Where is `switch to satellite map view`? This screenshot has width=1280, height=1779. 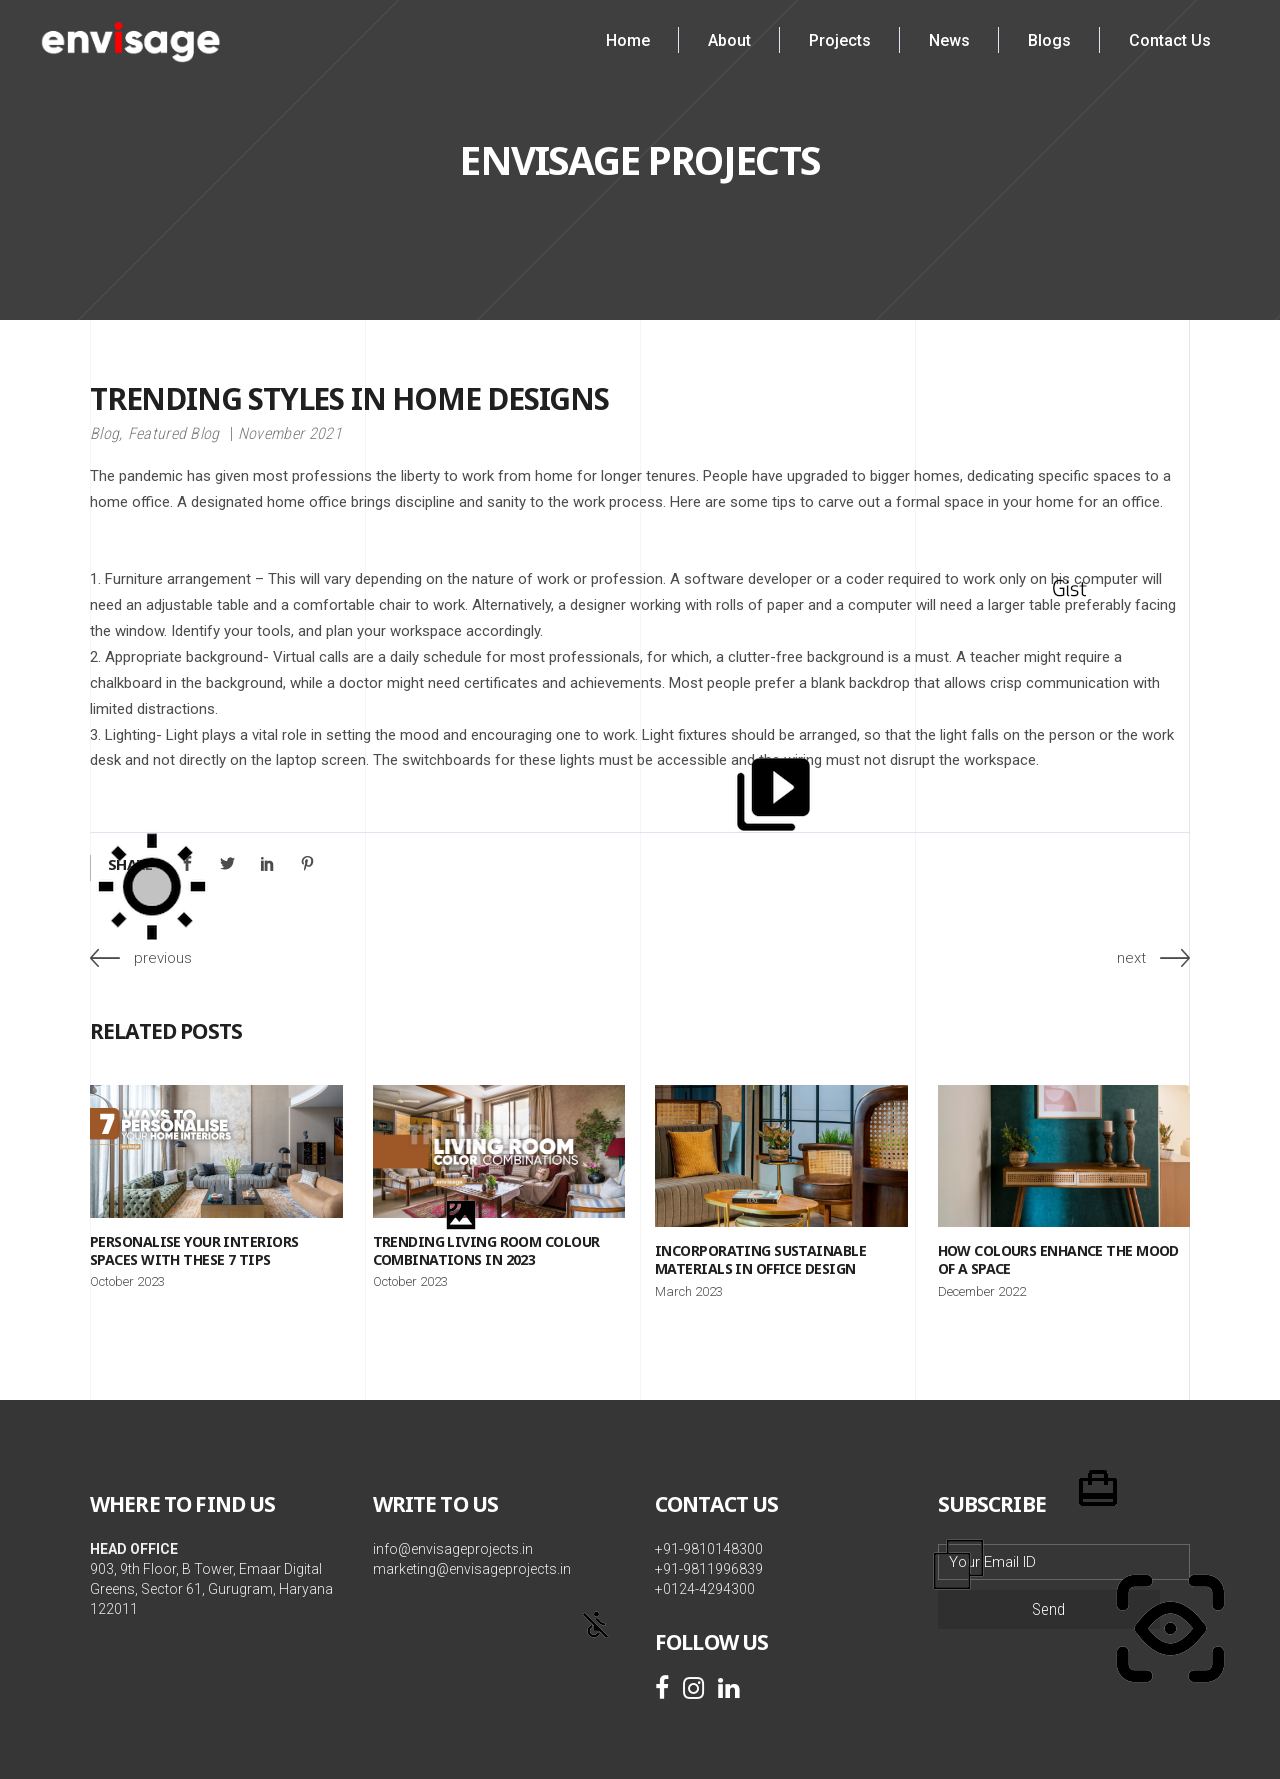 switch to satellite map view is located at coordinates (461, 1215).